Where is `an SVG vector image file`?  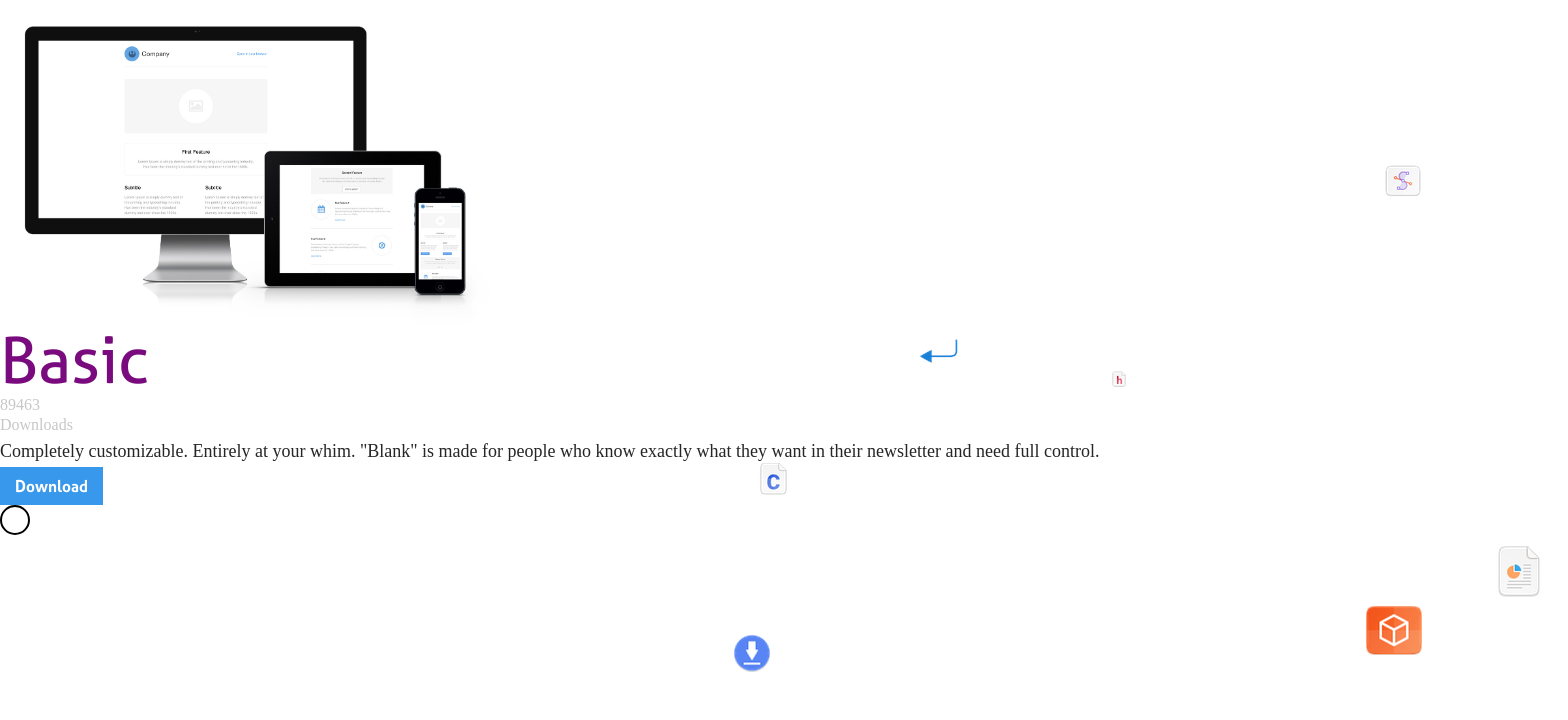 an SVG vector image file is located at coordinates (1403, 180).